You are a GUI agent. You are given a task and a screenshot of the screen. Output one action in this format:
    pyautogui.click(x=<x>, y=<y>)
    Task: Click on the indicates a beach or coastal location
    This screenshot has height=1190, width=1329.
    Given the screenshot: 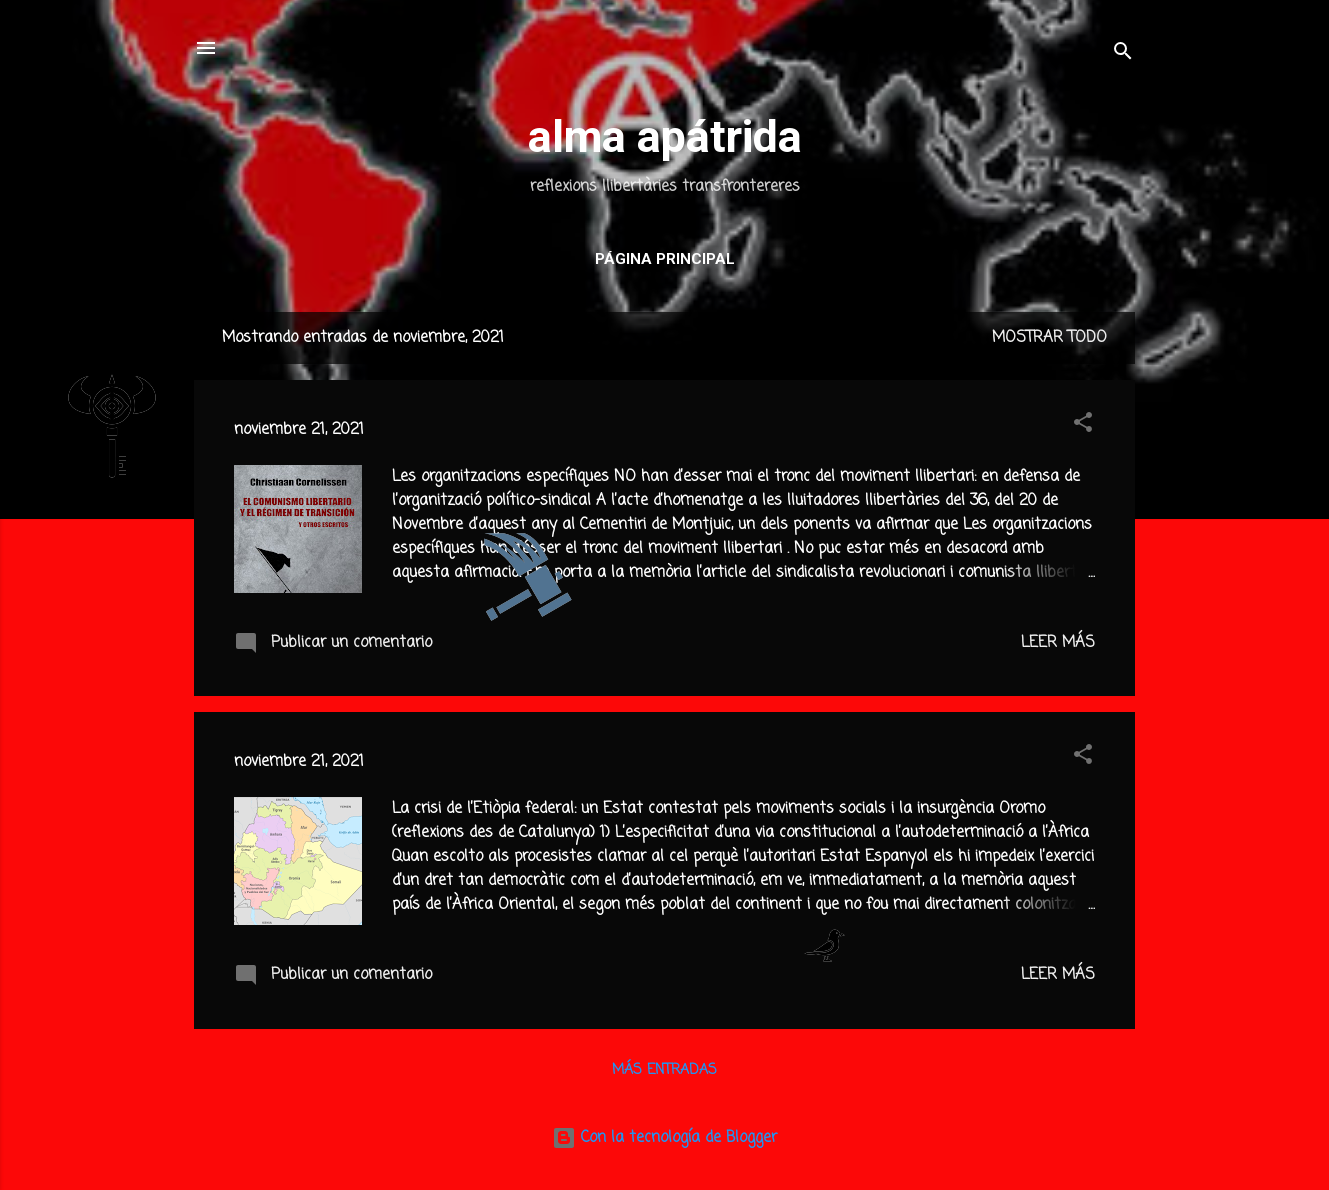 What is the action you would take?
    pyautogui.click(x=824, y=945)
    